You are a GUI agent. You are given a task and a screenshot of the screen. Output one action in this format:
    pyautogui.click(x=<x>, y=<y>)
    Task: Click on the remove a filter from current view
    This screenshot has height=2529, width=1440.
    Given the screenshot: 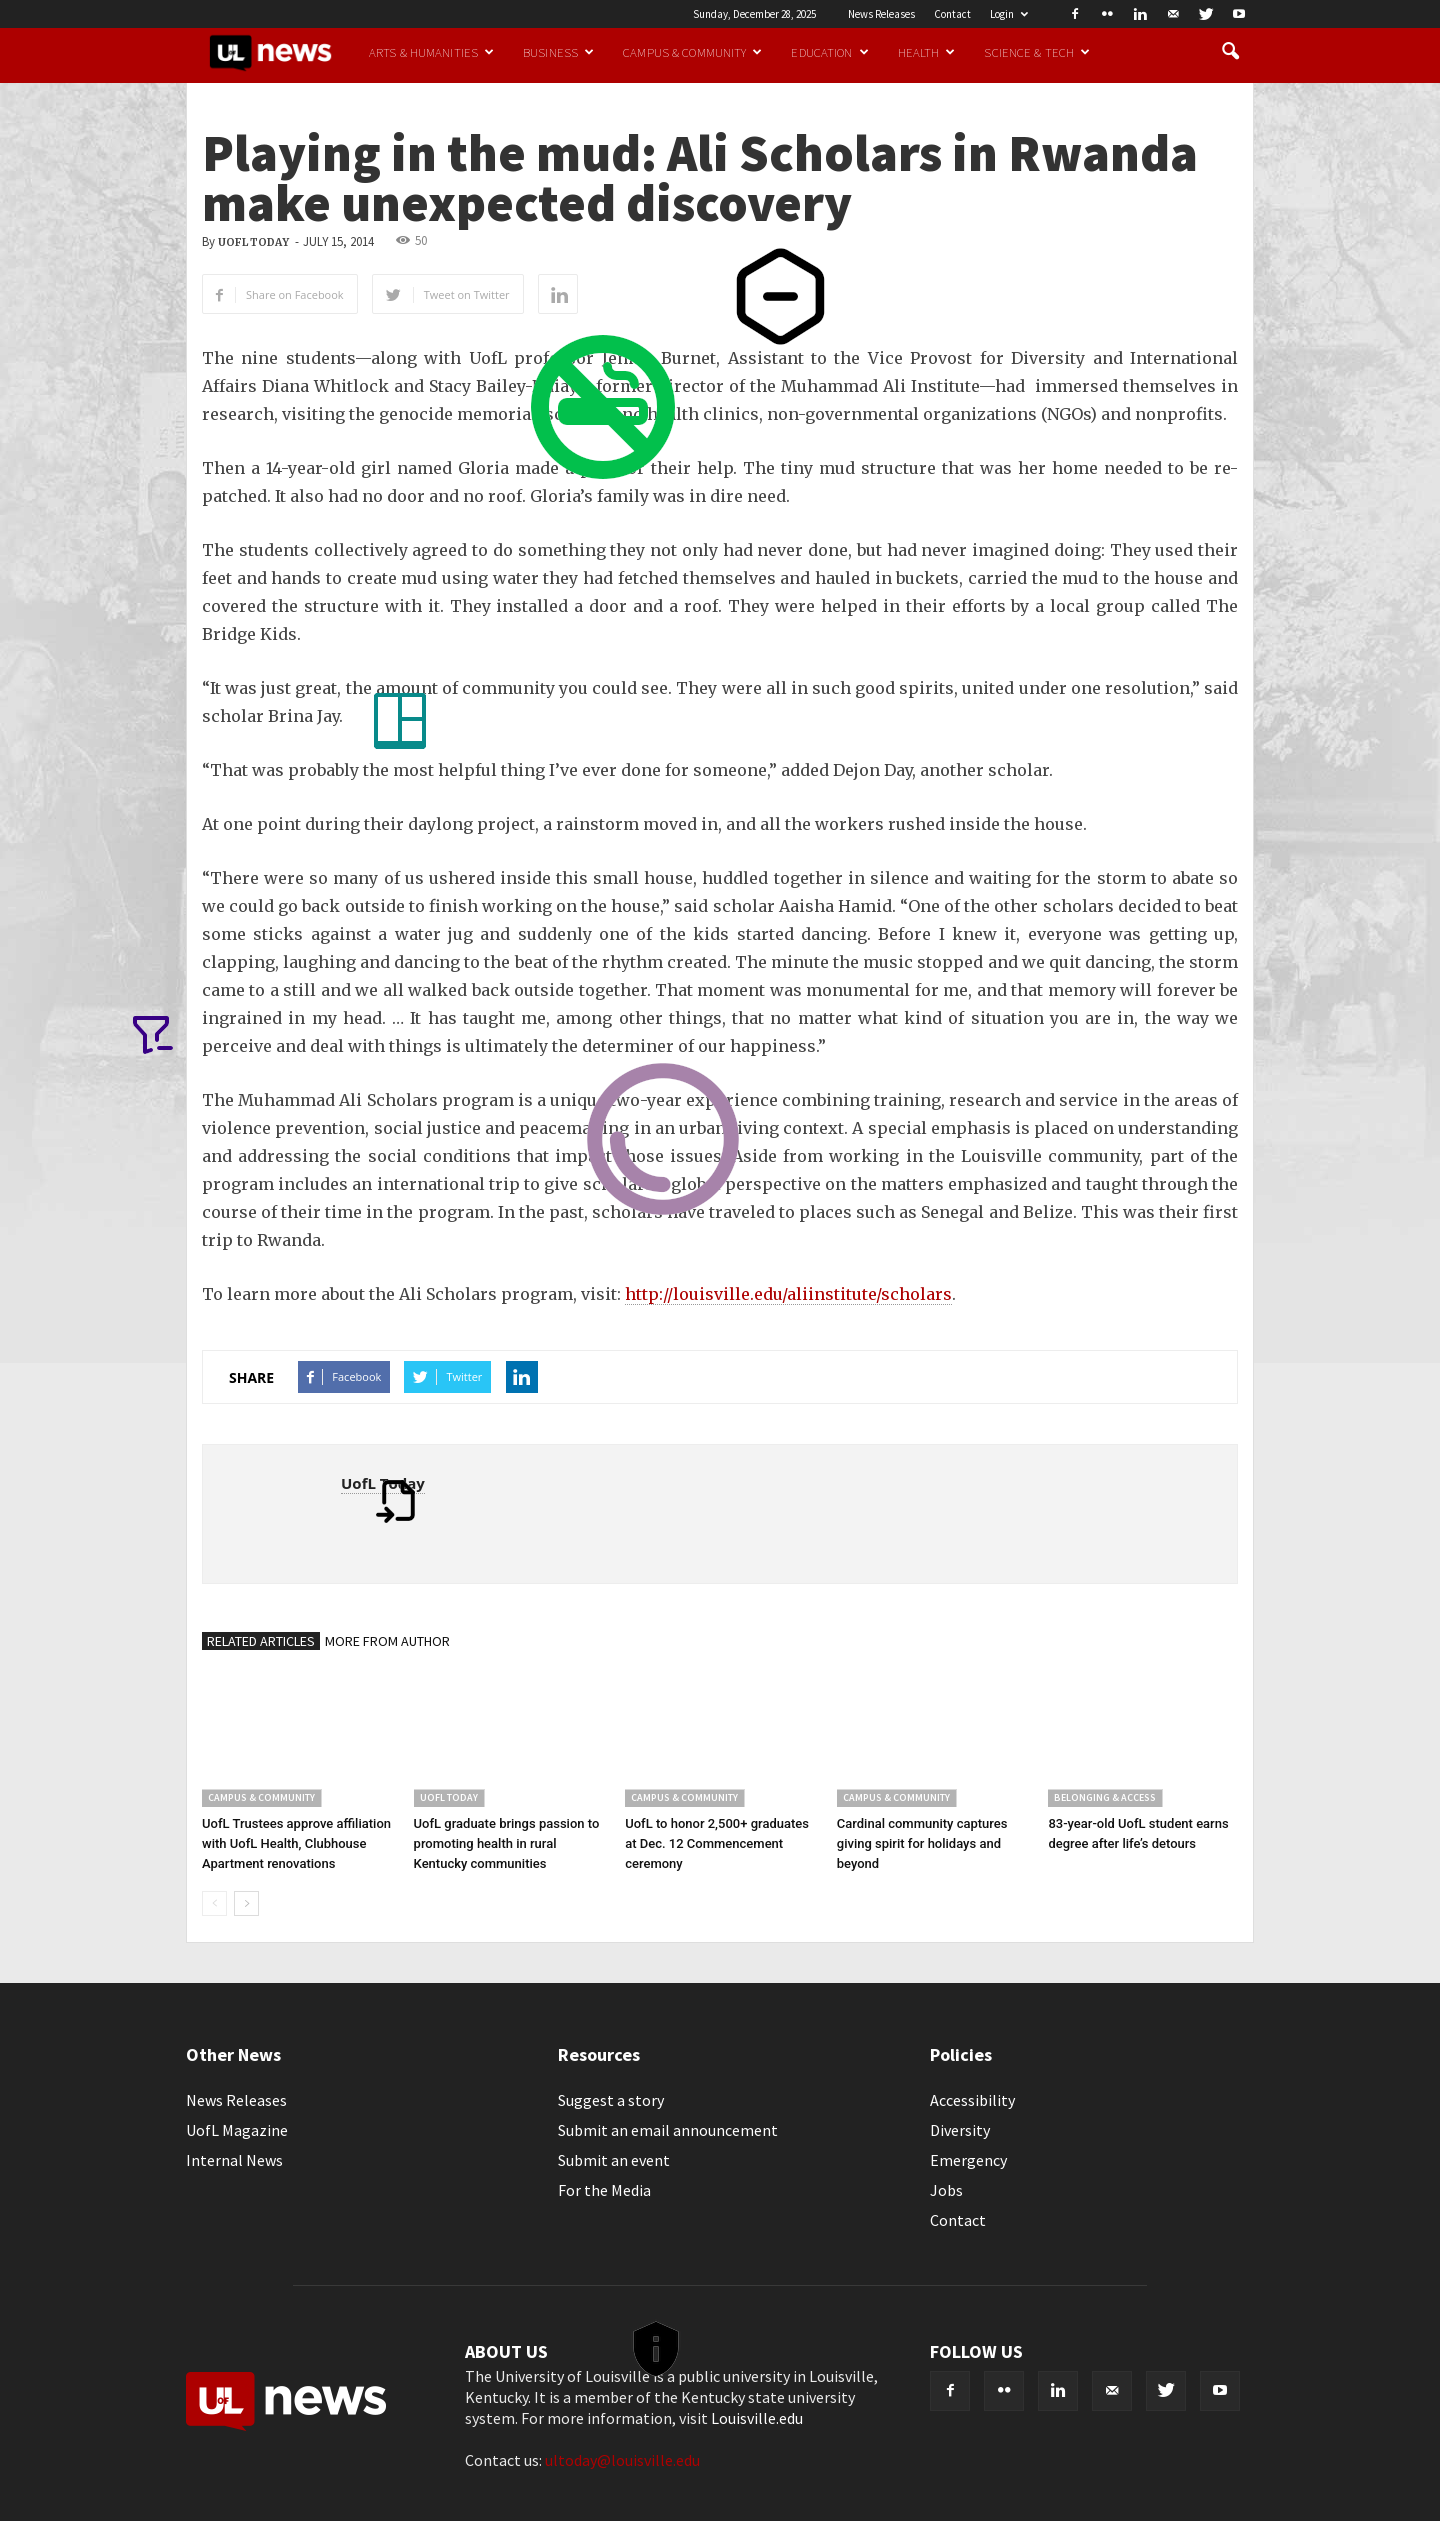 What is the action you would take?
    pyautogui.click(x=151, y=1034)
    